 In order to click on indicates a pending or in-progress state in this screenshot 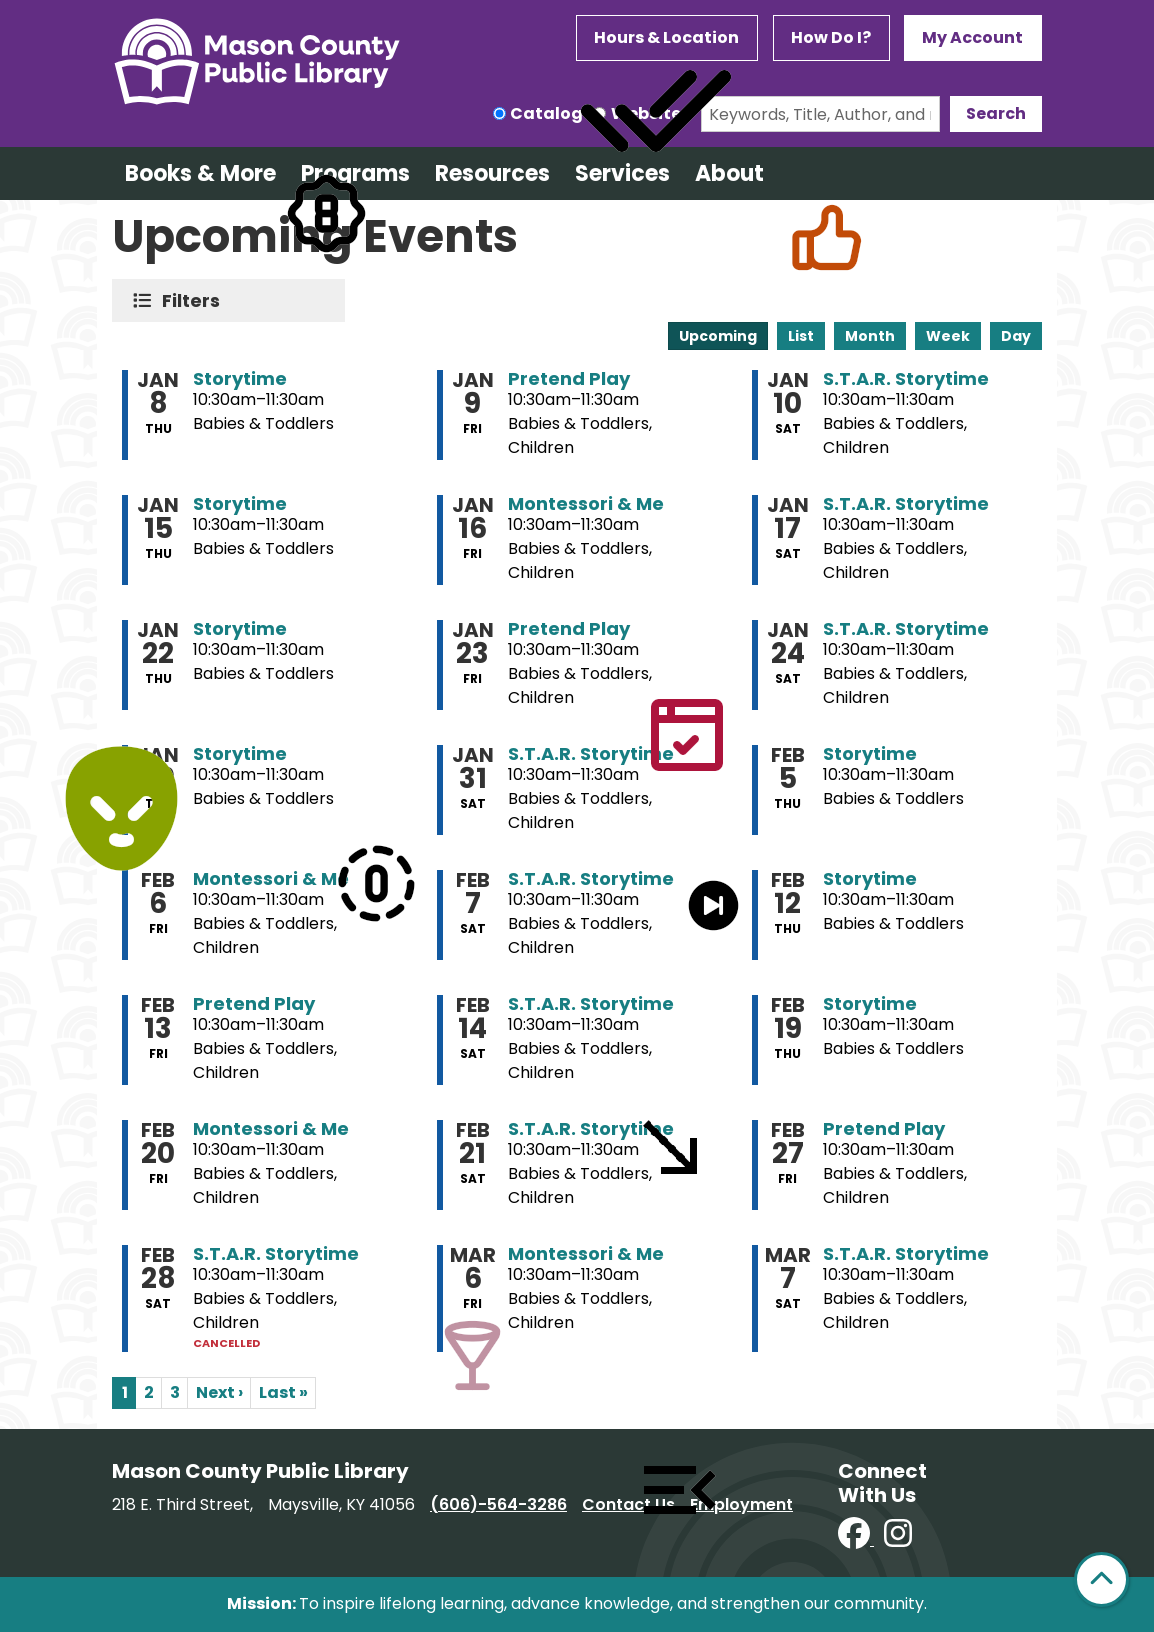, I will do `click(376, 883)`.